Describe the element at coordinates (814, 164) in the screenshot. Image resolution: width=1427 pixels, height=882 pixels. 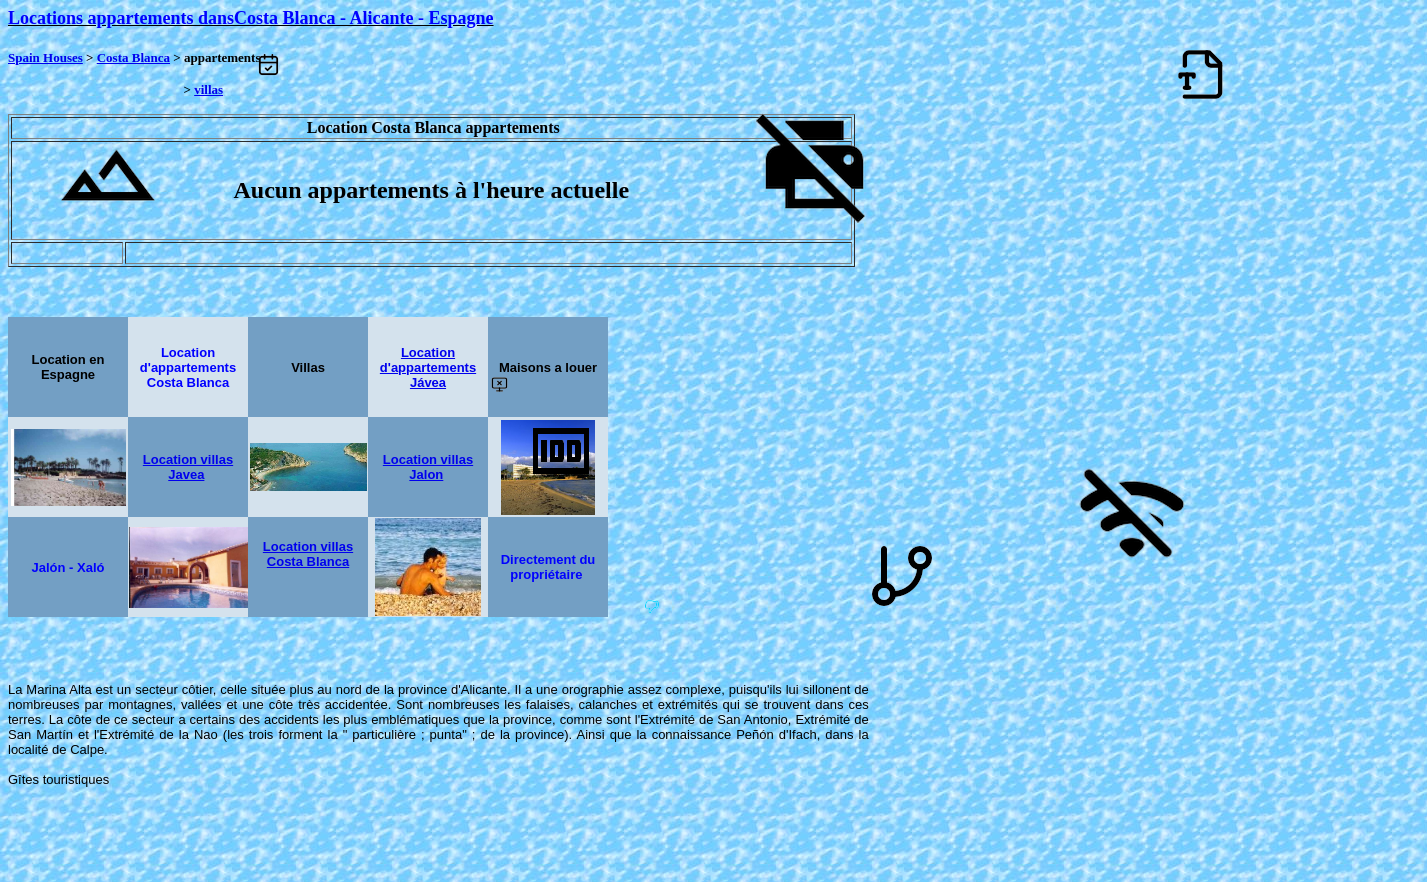
I see `printing is unavailable or disabled` at that location.